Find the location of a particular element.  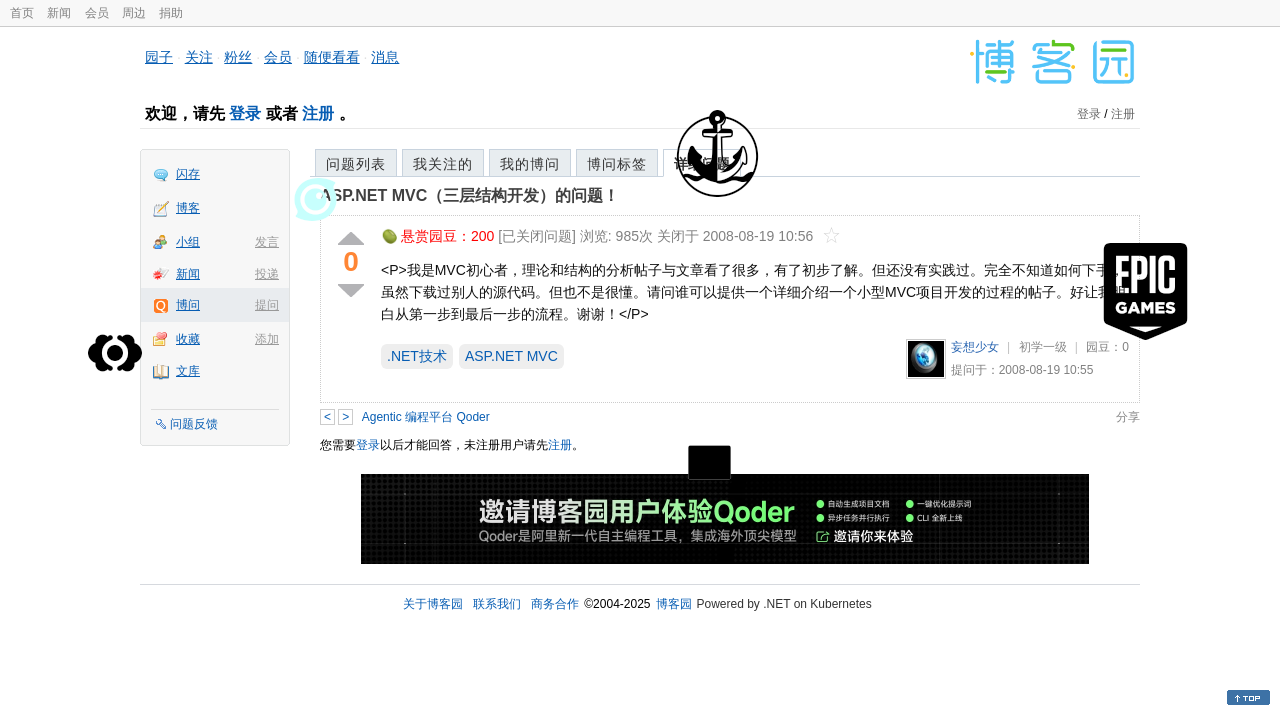

oxc javascript toolchain logo is located at coordinates (717, 153).